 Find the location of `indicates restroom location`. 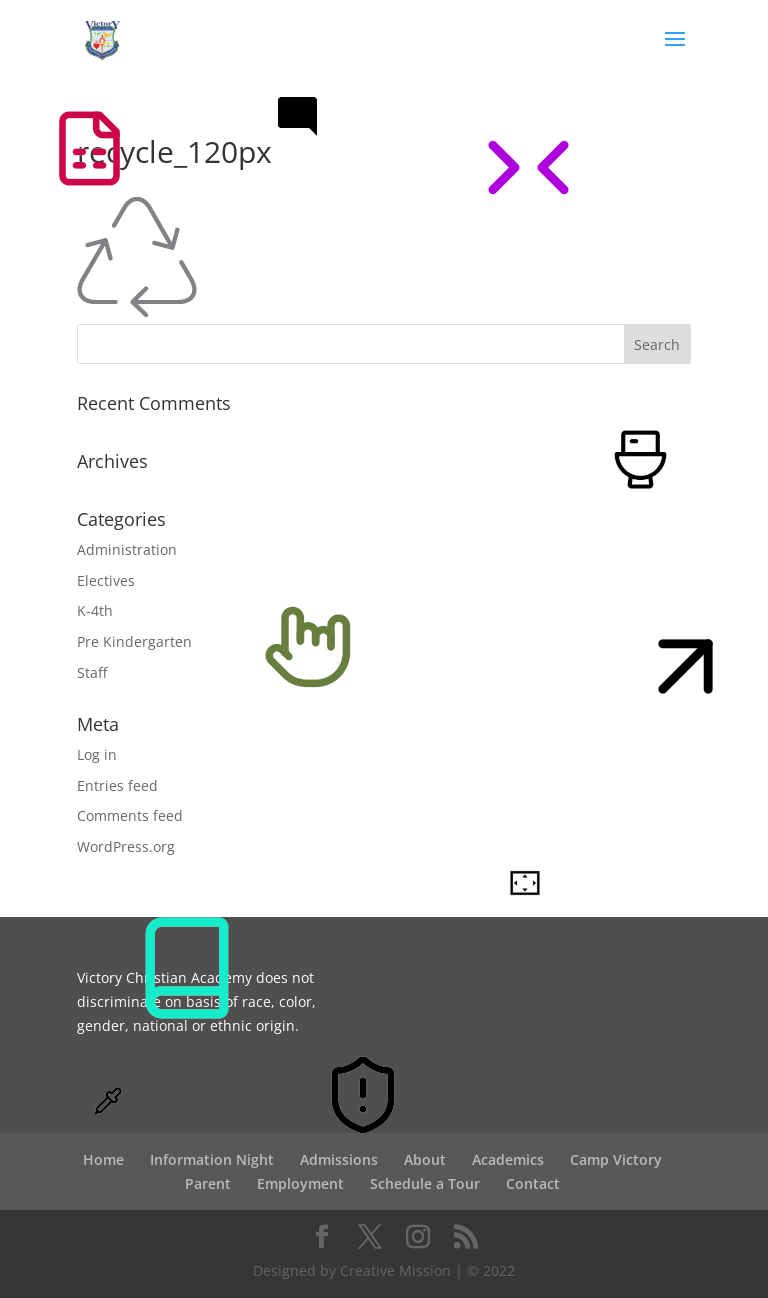

indicates restroom location is located at coordinates (640, 458).